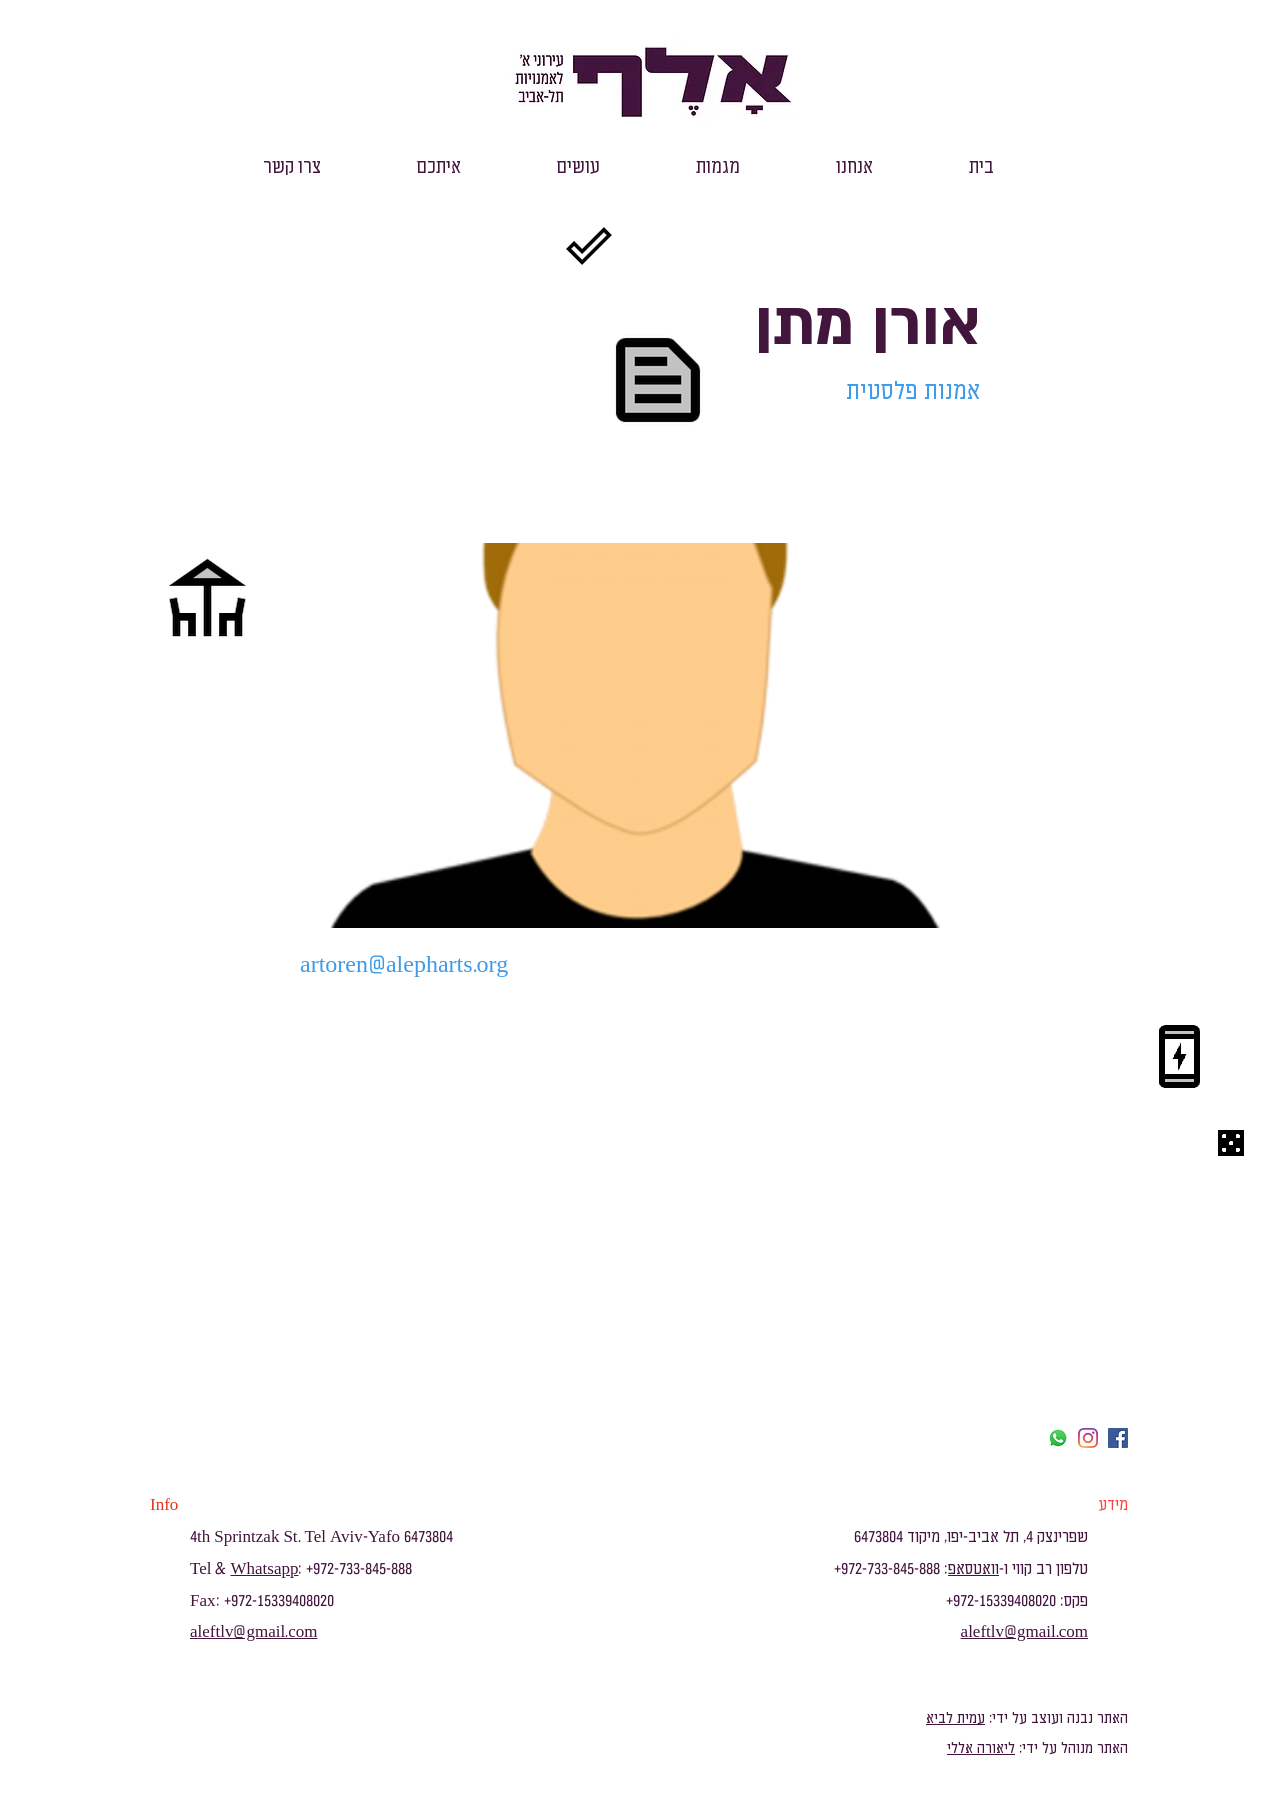  What do you see at coordinates (207, 597) in the screenshot?
I see `access outdoor deck or patio settings` at bounding box center [207, 597].